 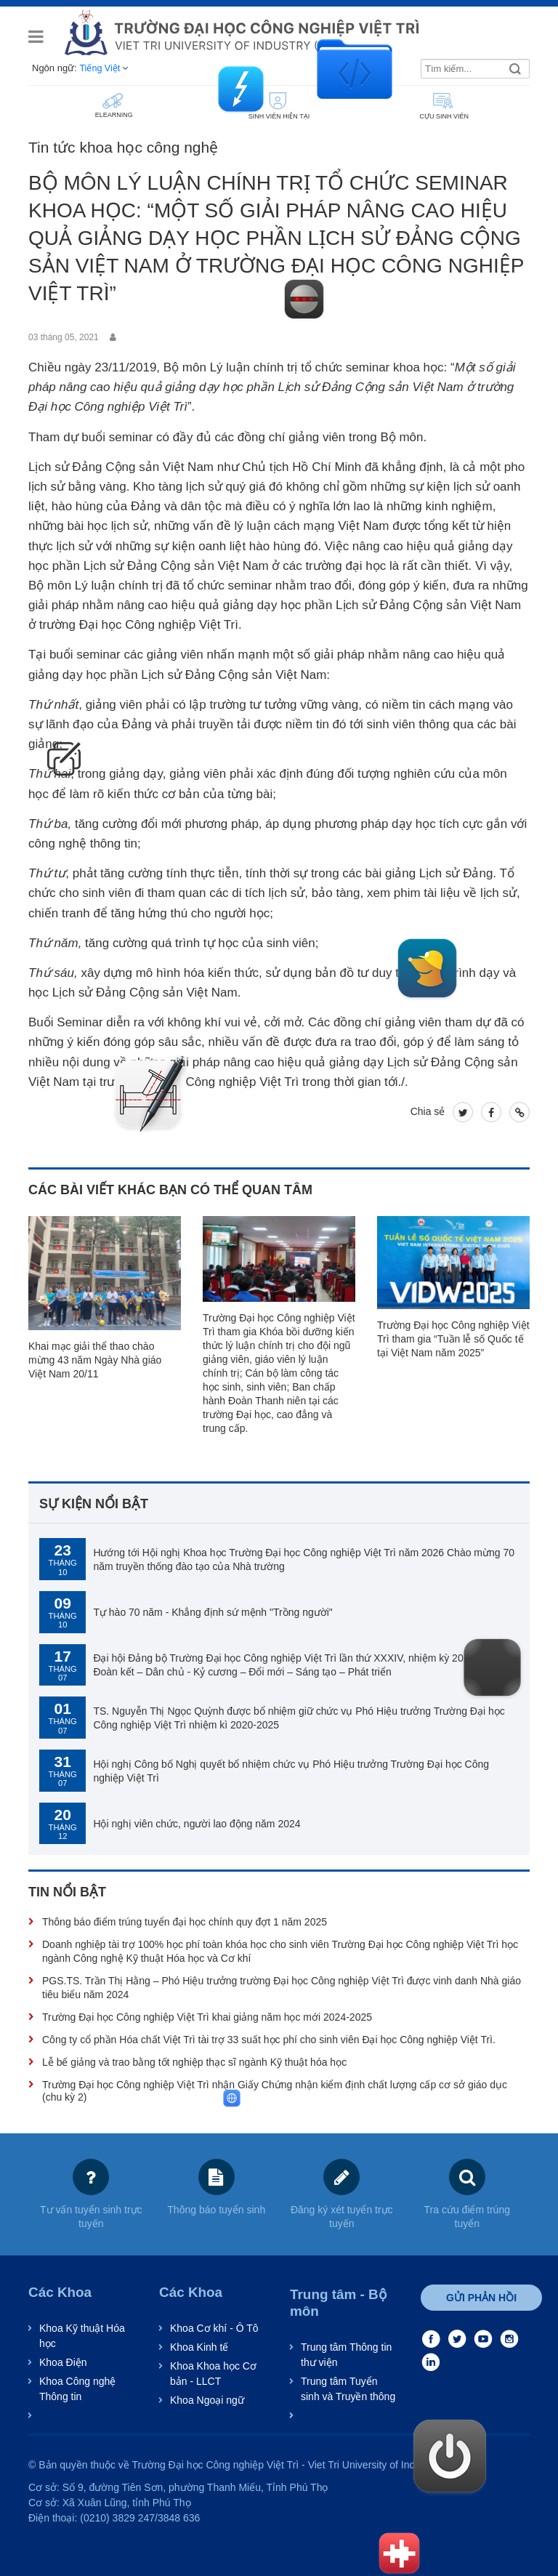 I want to click on launch gnome robots game, so click(x=304, y=299).